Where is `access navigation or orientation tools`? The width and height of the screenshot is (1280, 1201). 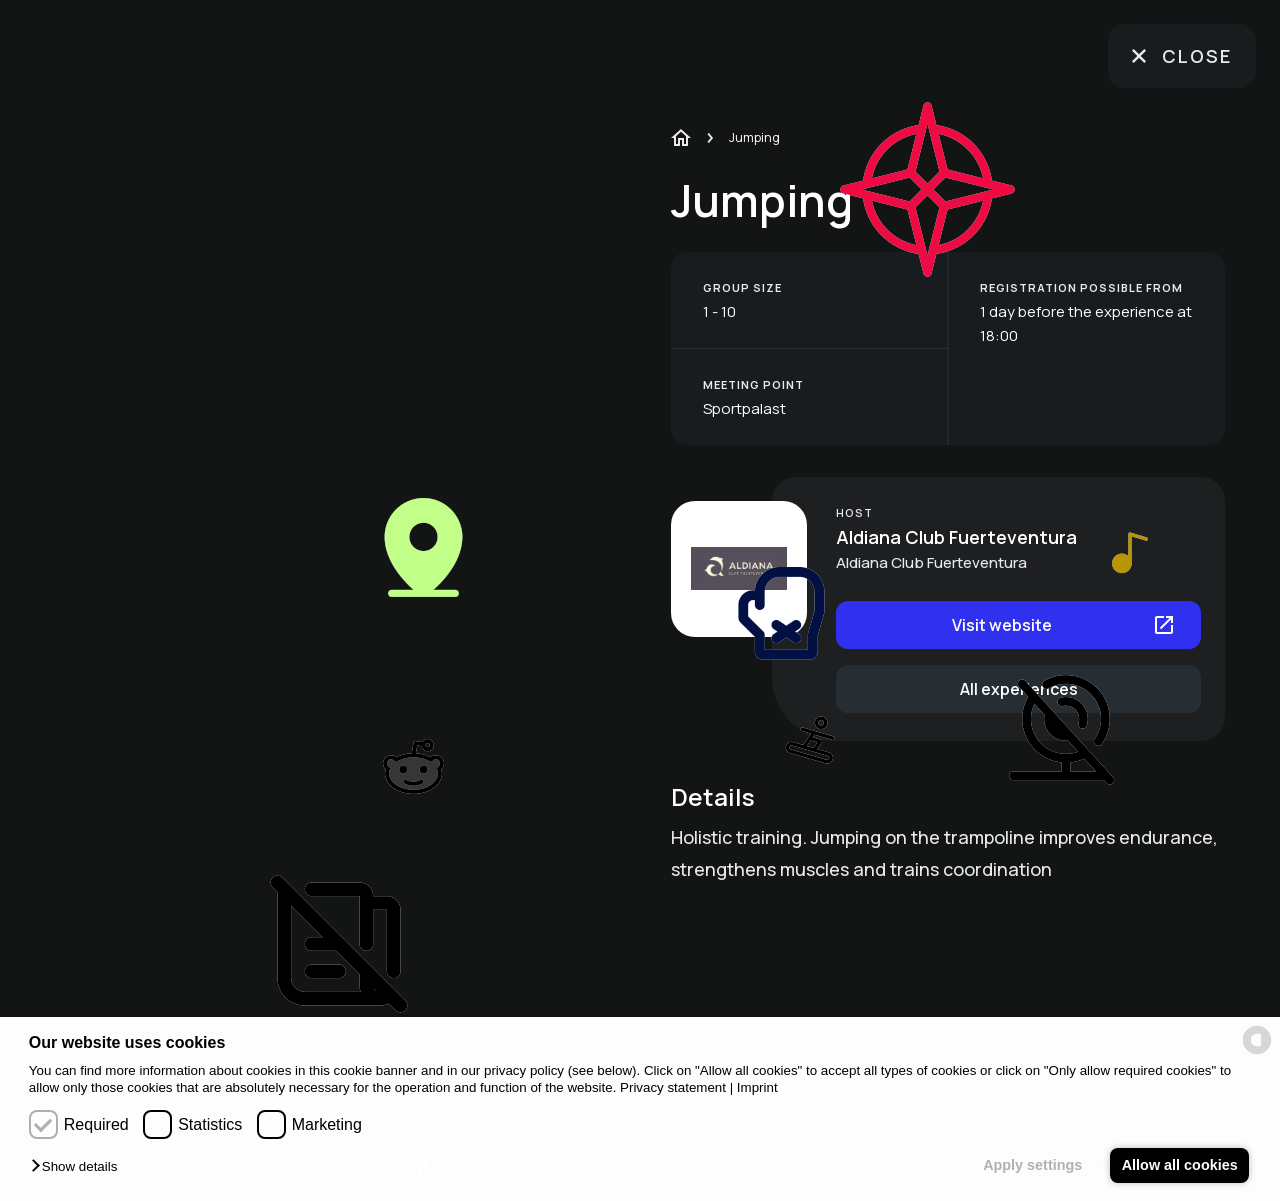
access navigation or orientation tools is located at coordinates (927, 189).